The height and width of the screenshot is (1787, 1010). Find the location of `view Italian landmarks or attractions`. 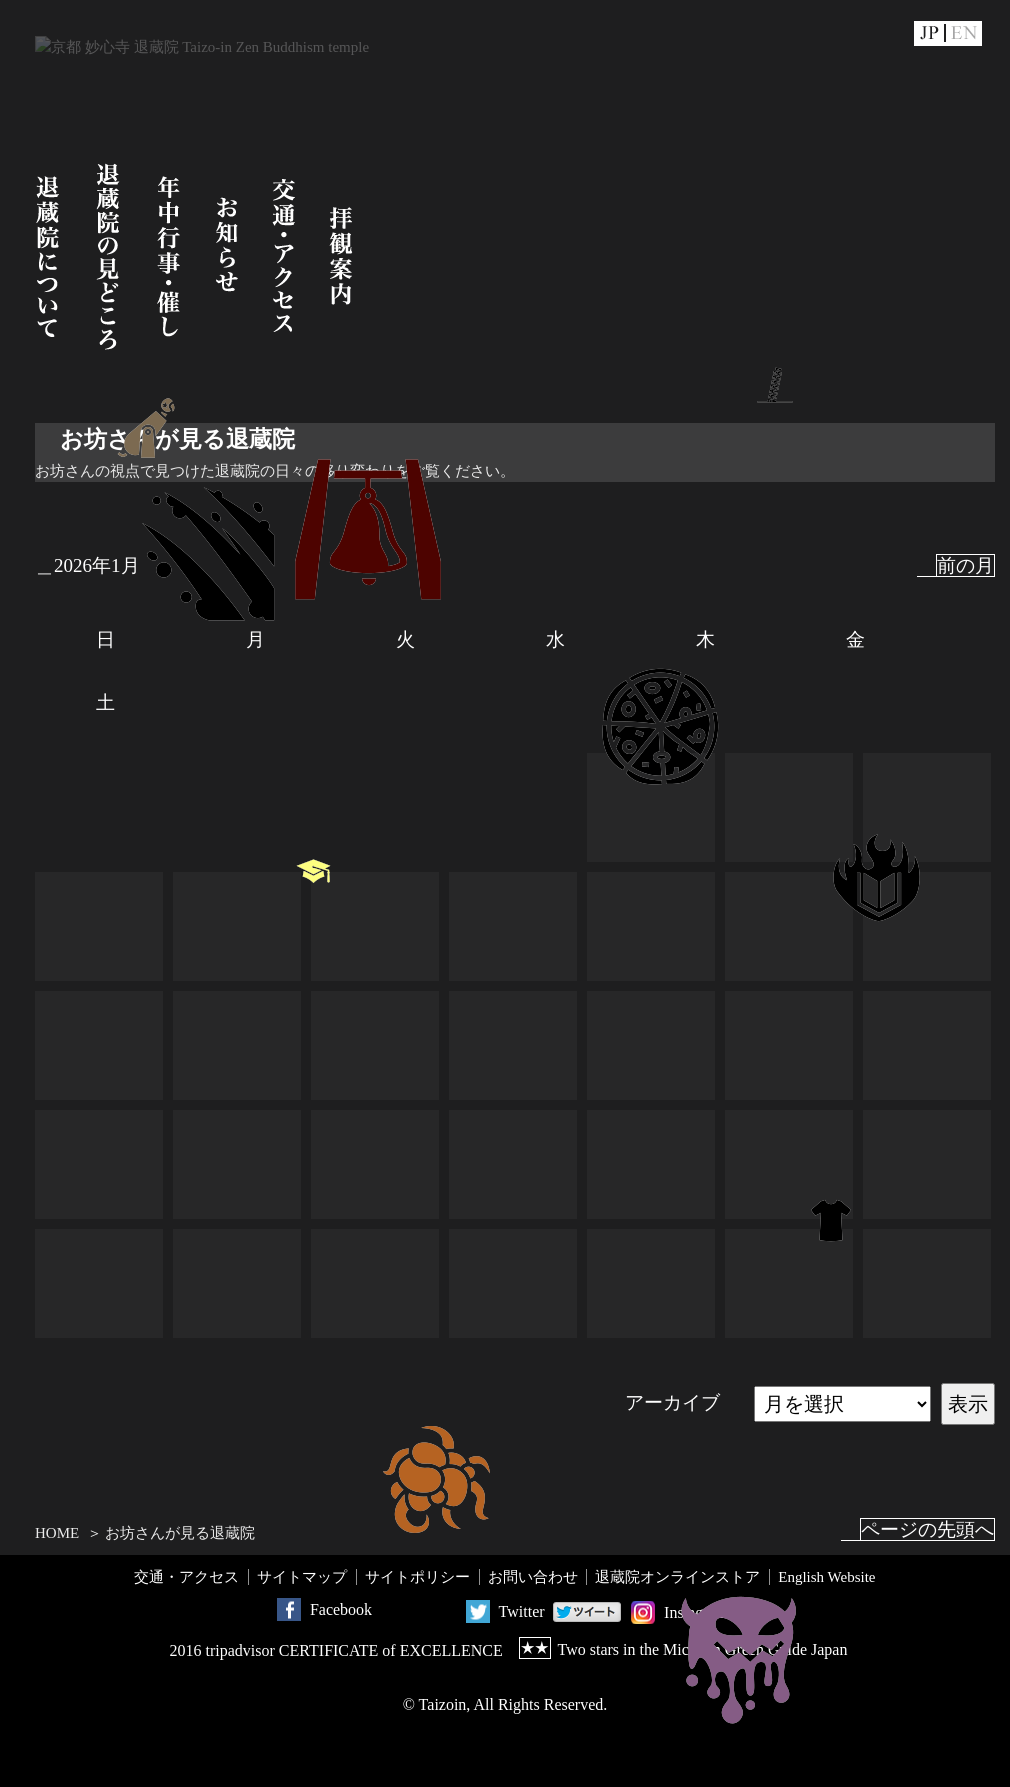

view Italian landmarks or attractions is located at coordinates (775, 385).